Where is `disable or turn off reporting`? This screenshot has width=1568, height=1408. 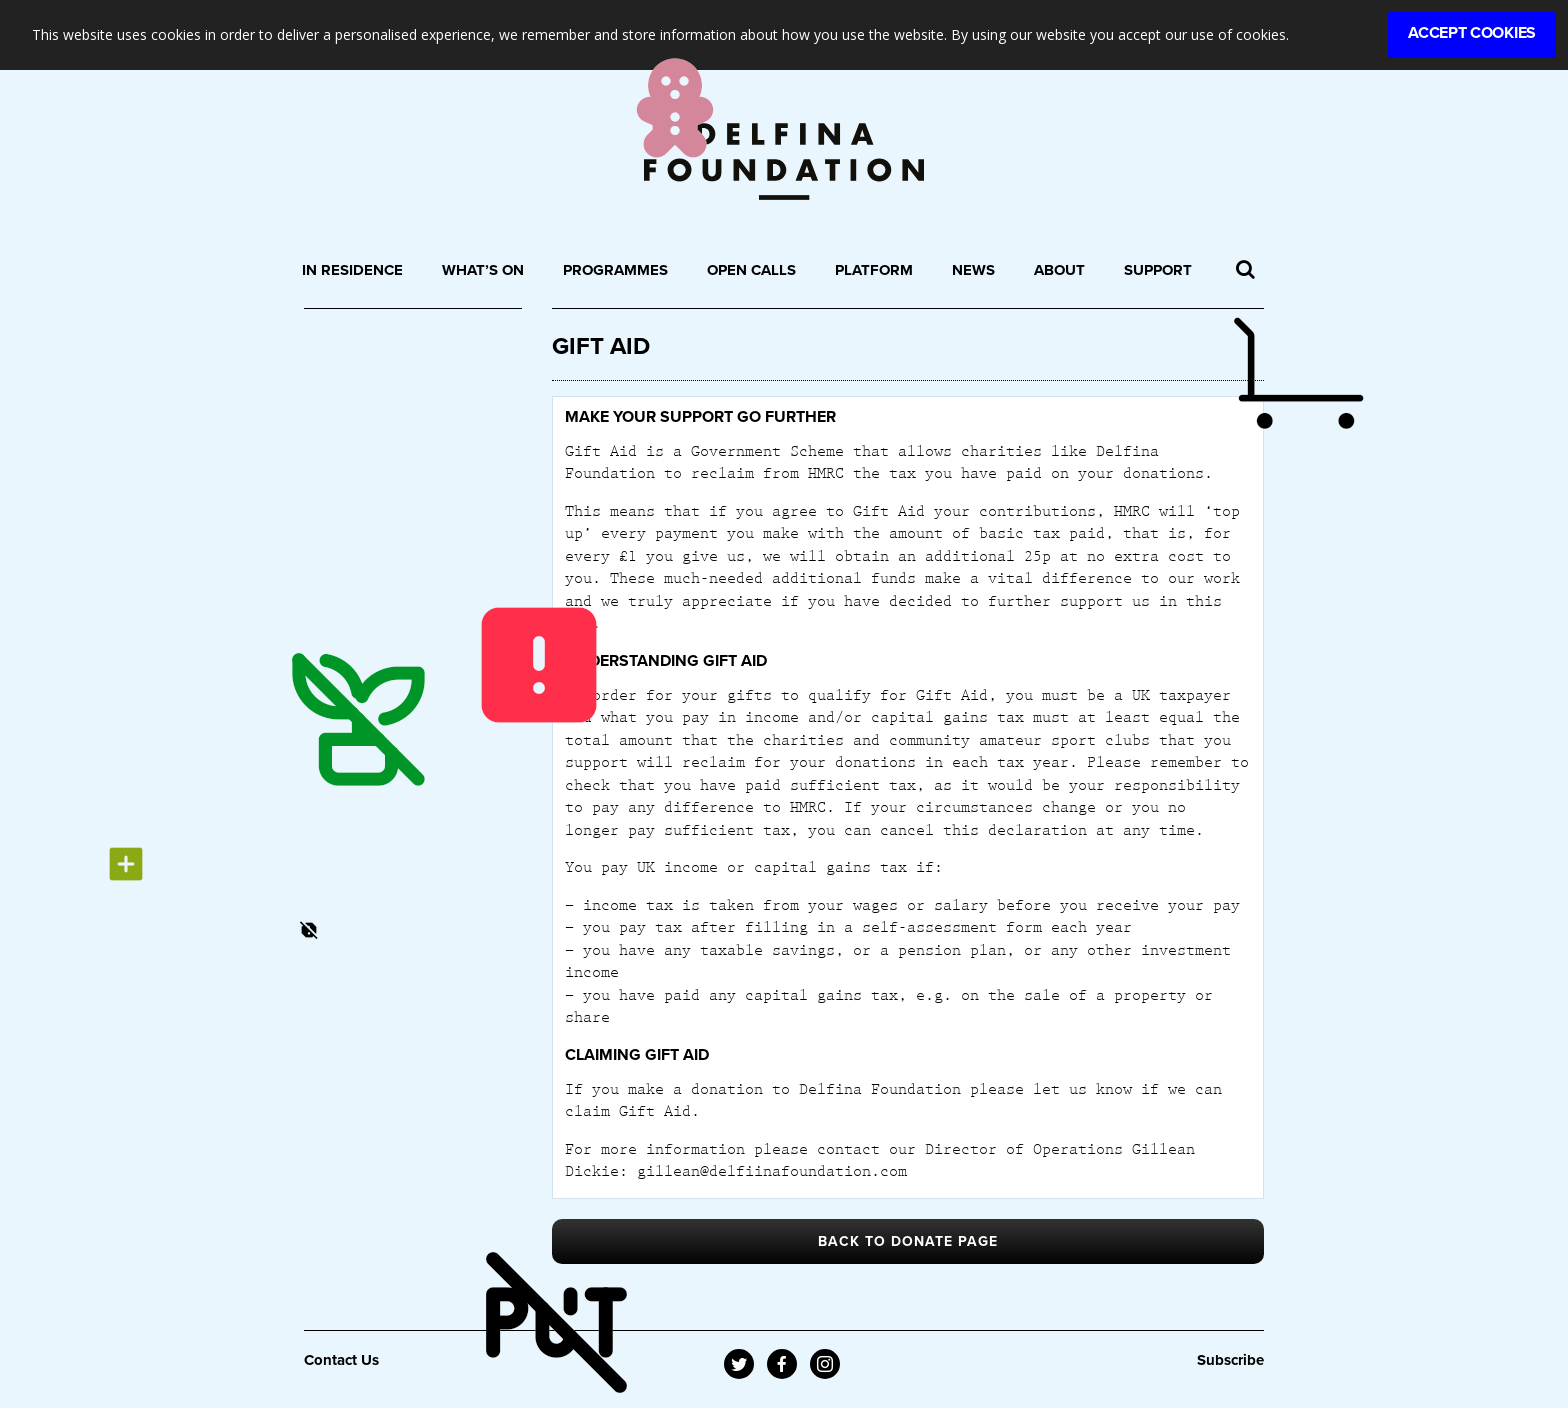 disable or turn off reporting is located at coordinates (309, 930).